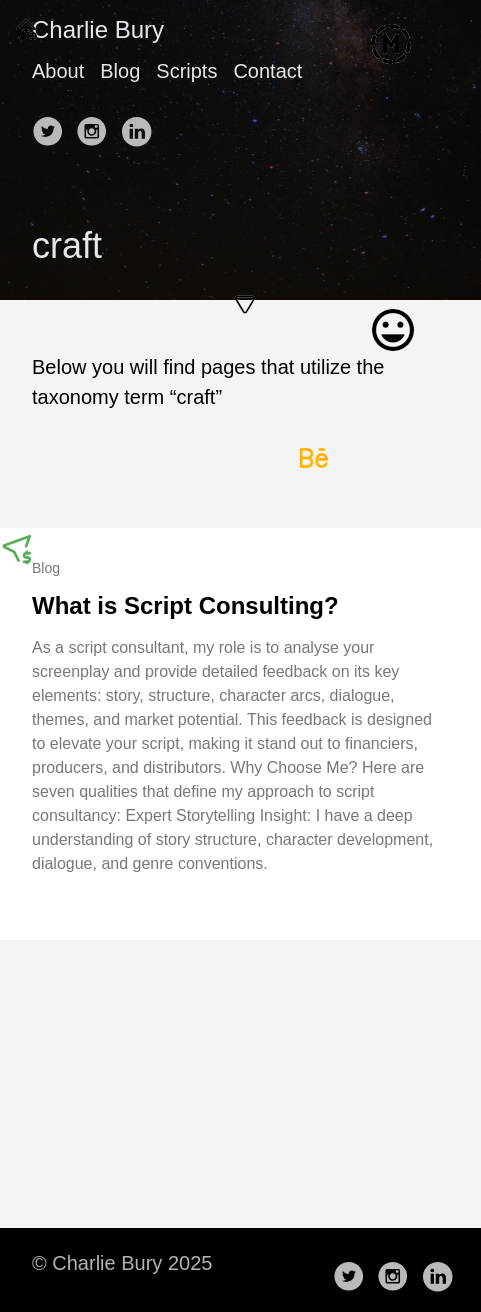 The height and width of the screenshot is (1312, 481). Describe the element at coordinates (26, 29) in the screenshot. I see `home location with active status indicator` at that location.